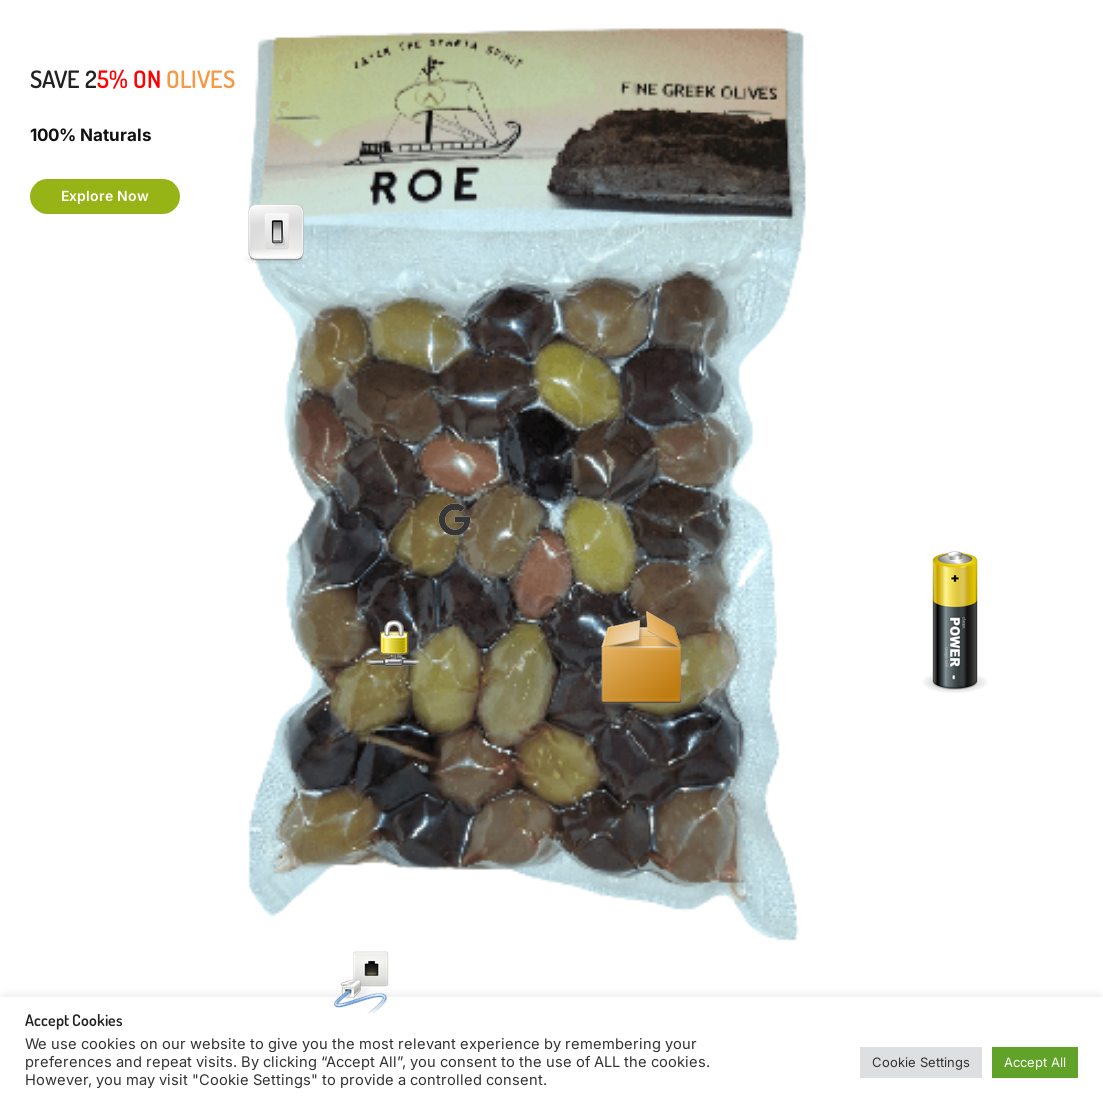  Describe the element at coordinates (640, 659) in the screenshot. I see `generic package or archive file type` at that location.